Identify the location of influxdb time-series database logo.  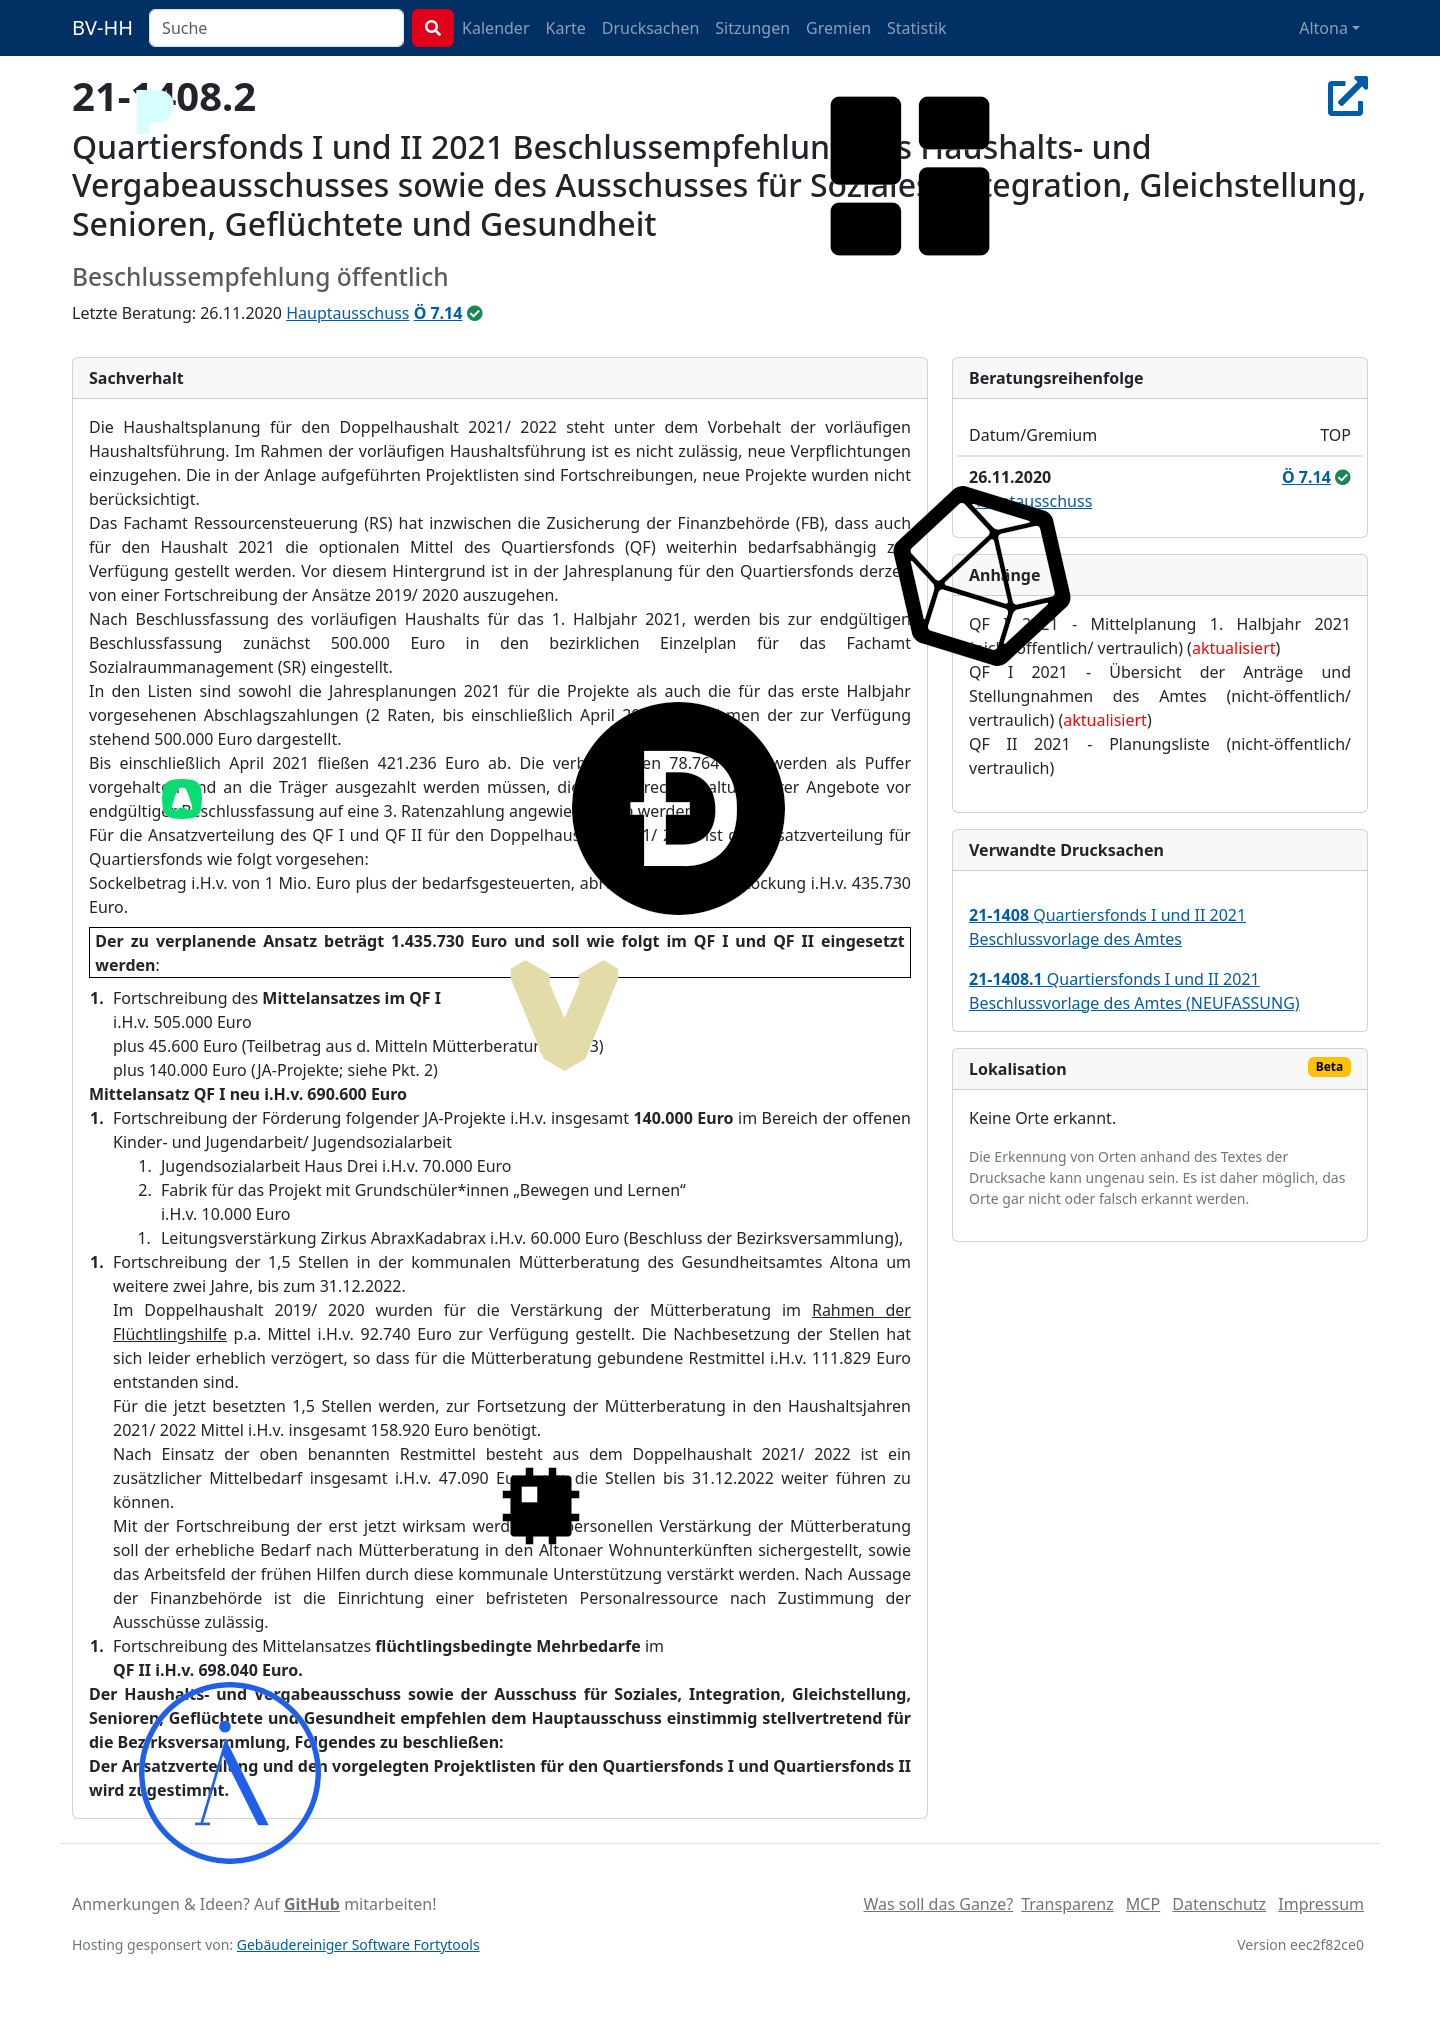
(982, 576).